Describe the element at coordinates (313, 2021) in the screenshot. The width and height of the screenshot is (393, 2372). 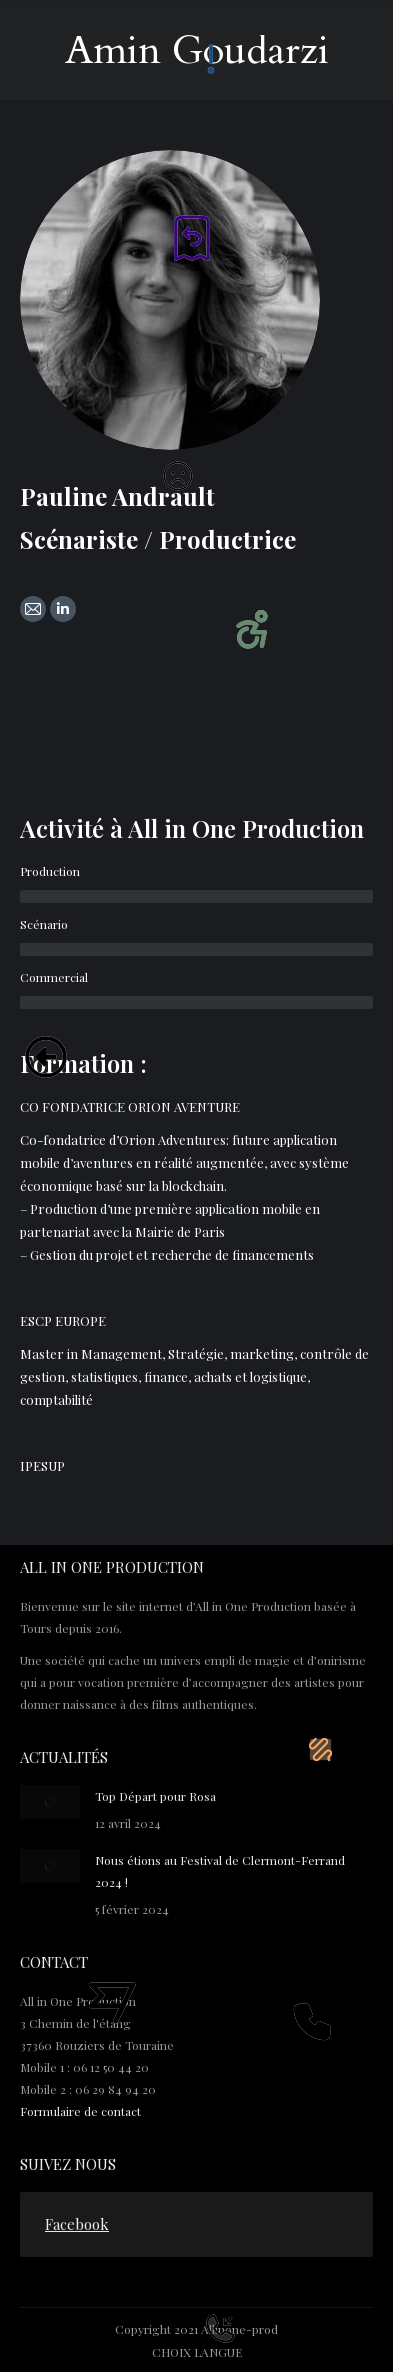
I see `make a phone call` at that location.